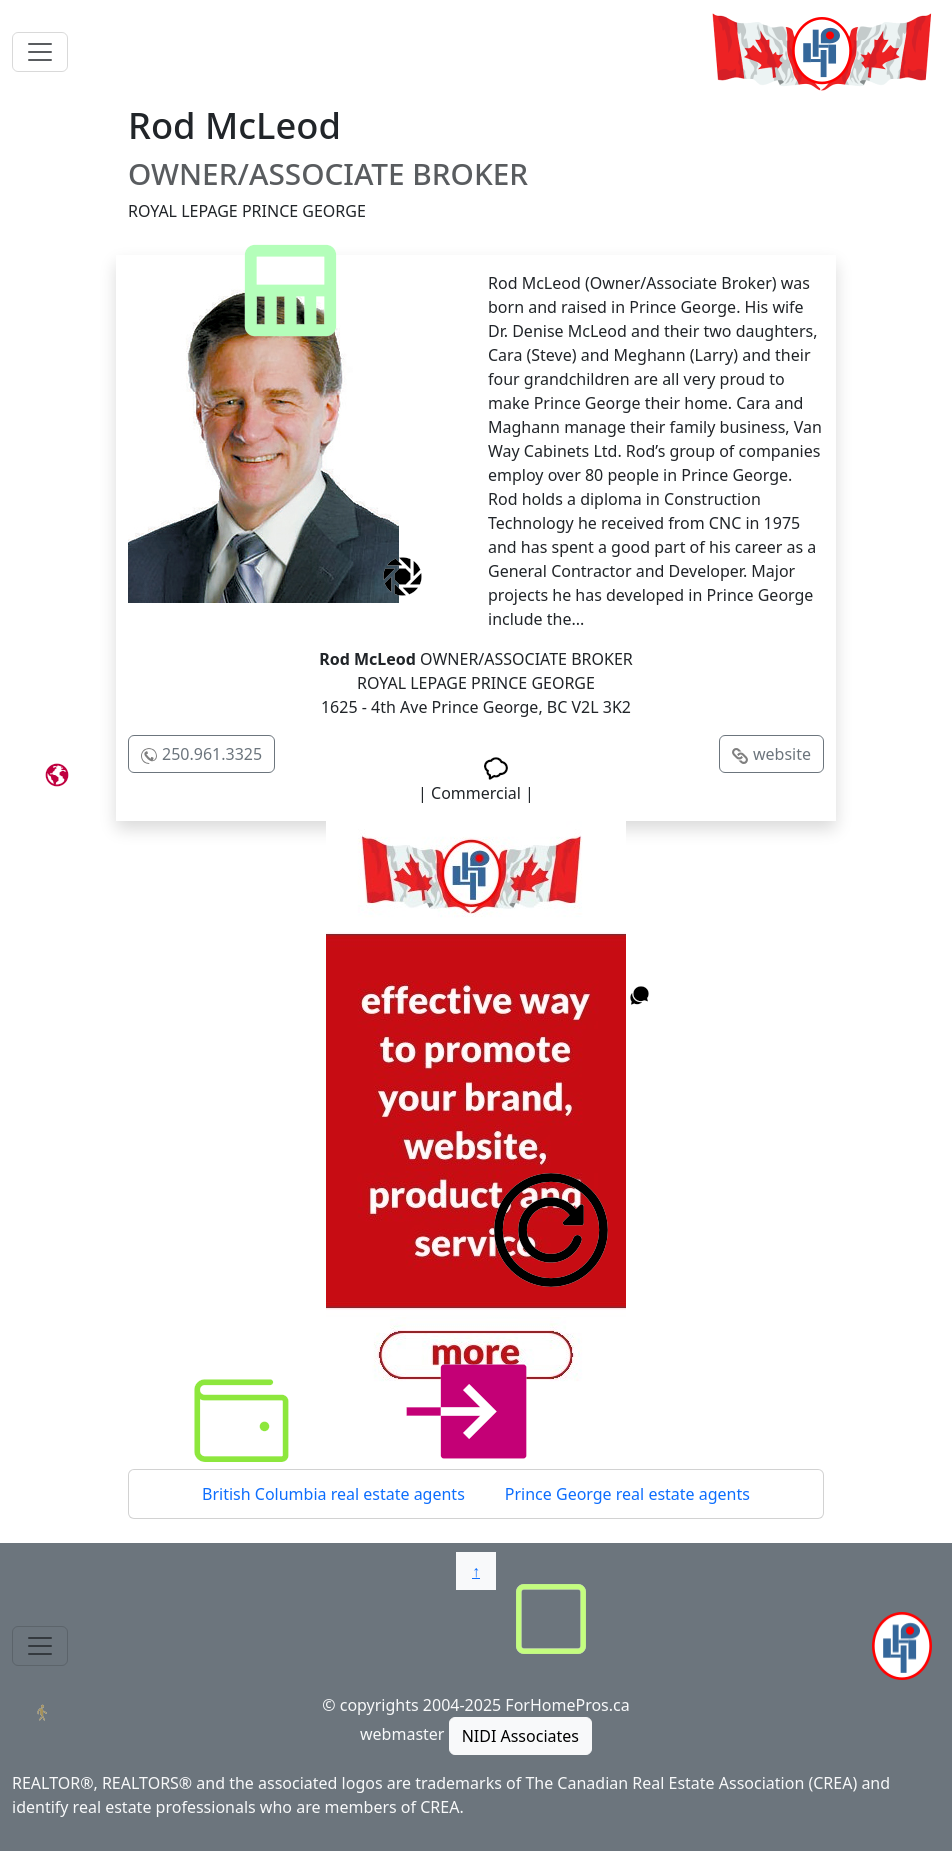 The height and width of the screenshot is (1851, 952). I want to click on stop media playback, so click(551, 1619).